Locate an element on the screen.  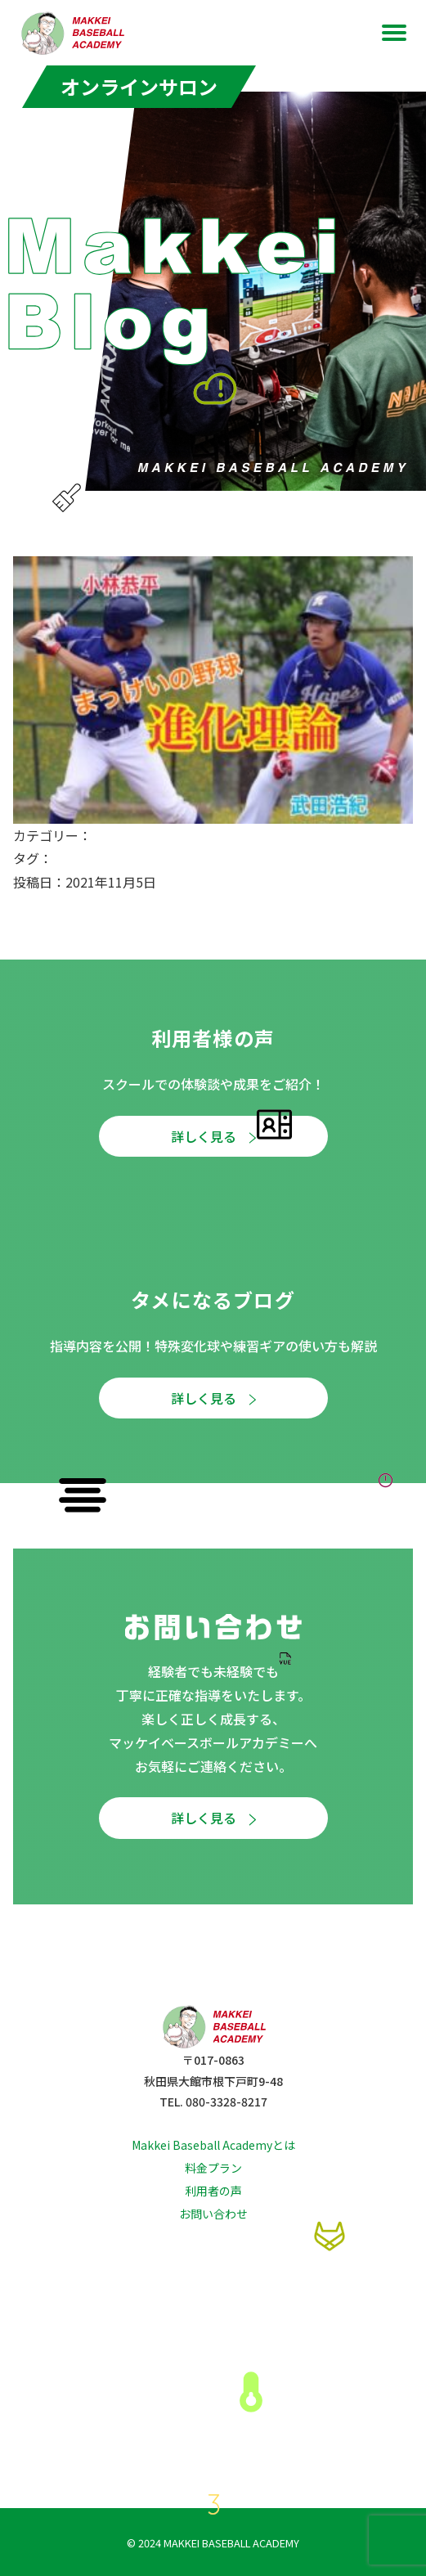
indicates 12 o'clock or noon/midnight time is located at coordinates (385, 1480).